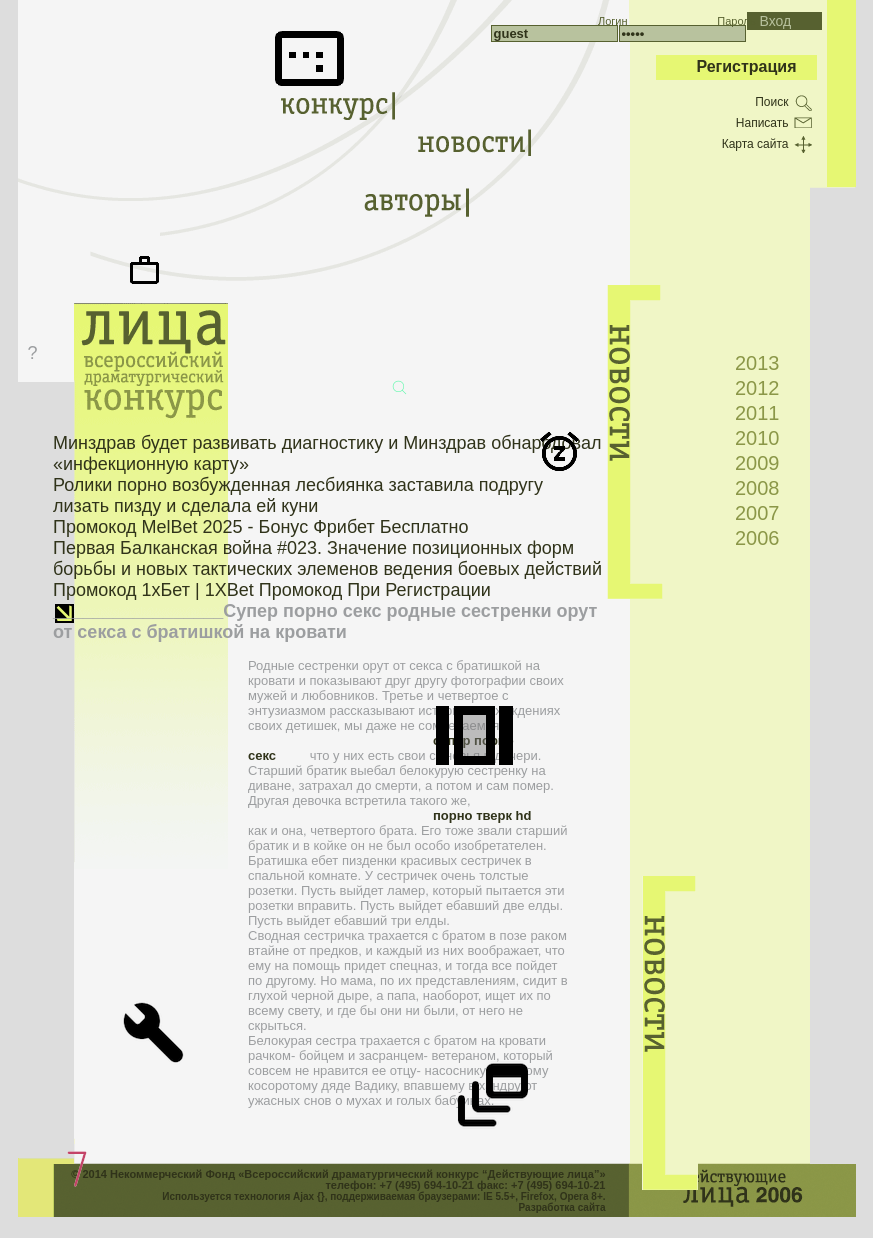 This screenshot has height=1238, width=873. What do you see at coordinates (493, 1095) in the screenshot?
I see `view dynamic or stacked content feed` at bounding box center [493, 1095].